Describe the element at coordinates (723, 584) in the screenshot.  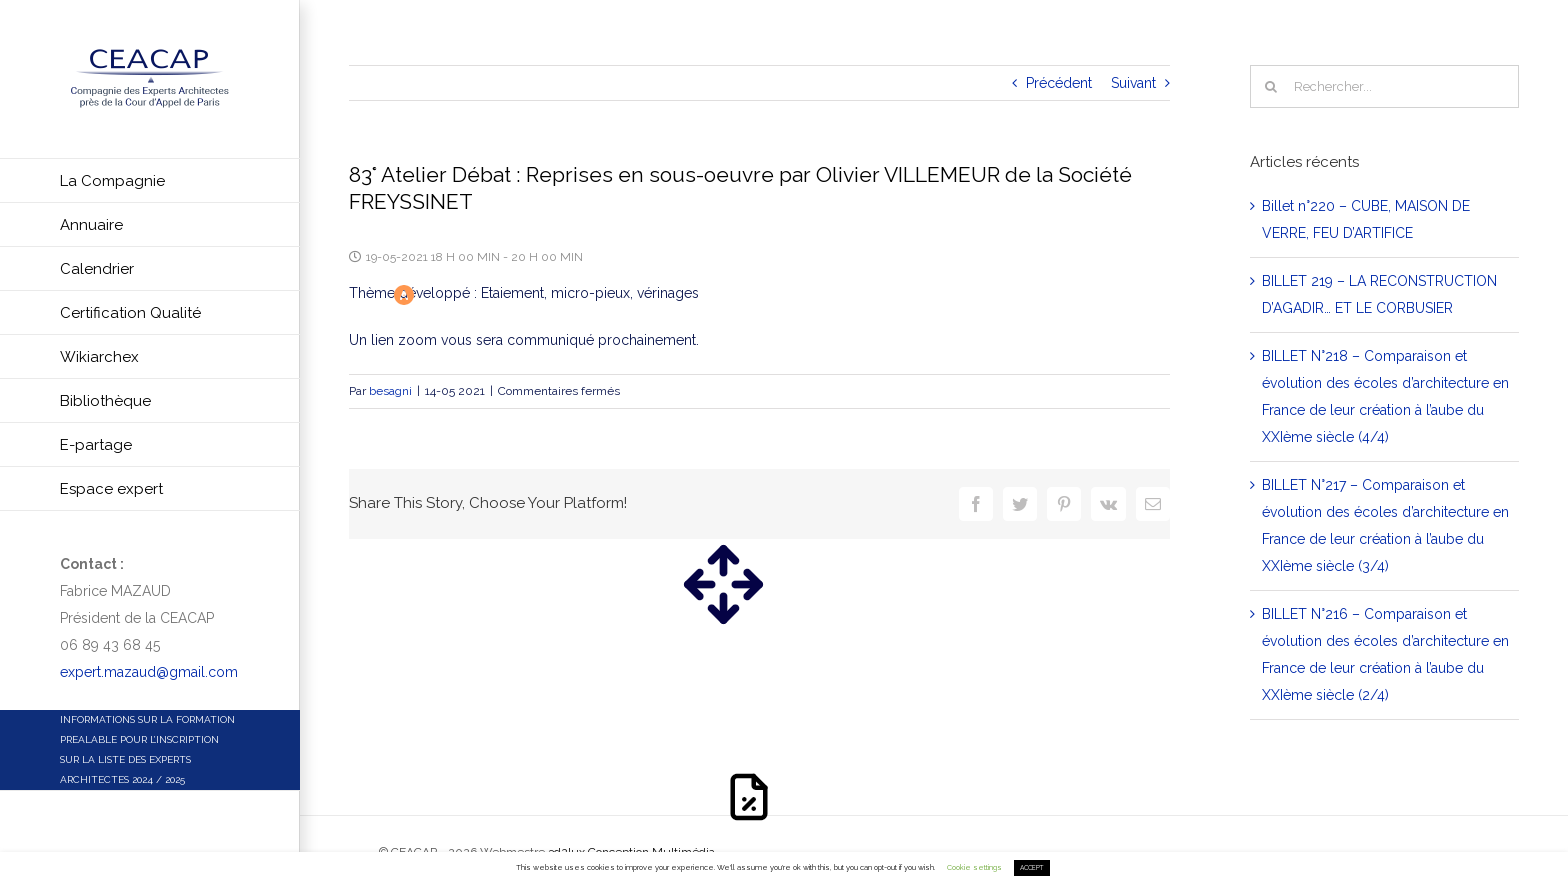
I see `move or reposition an element` at that location.